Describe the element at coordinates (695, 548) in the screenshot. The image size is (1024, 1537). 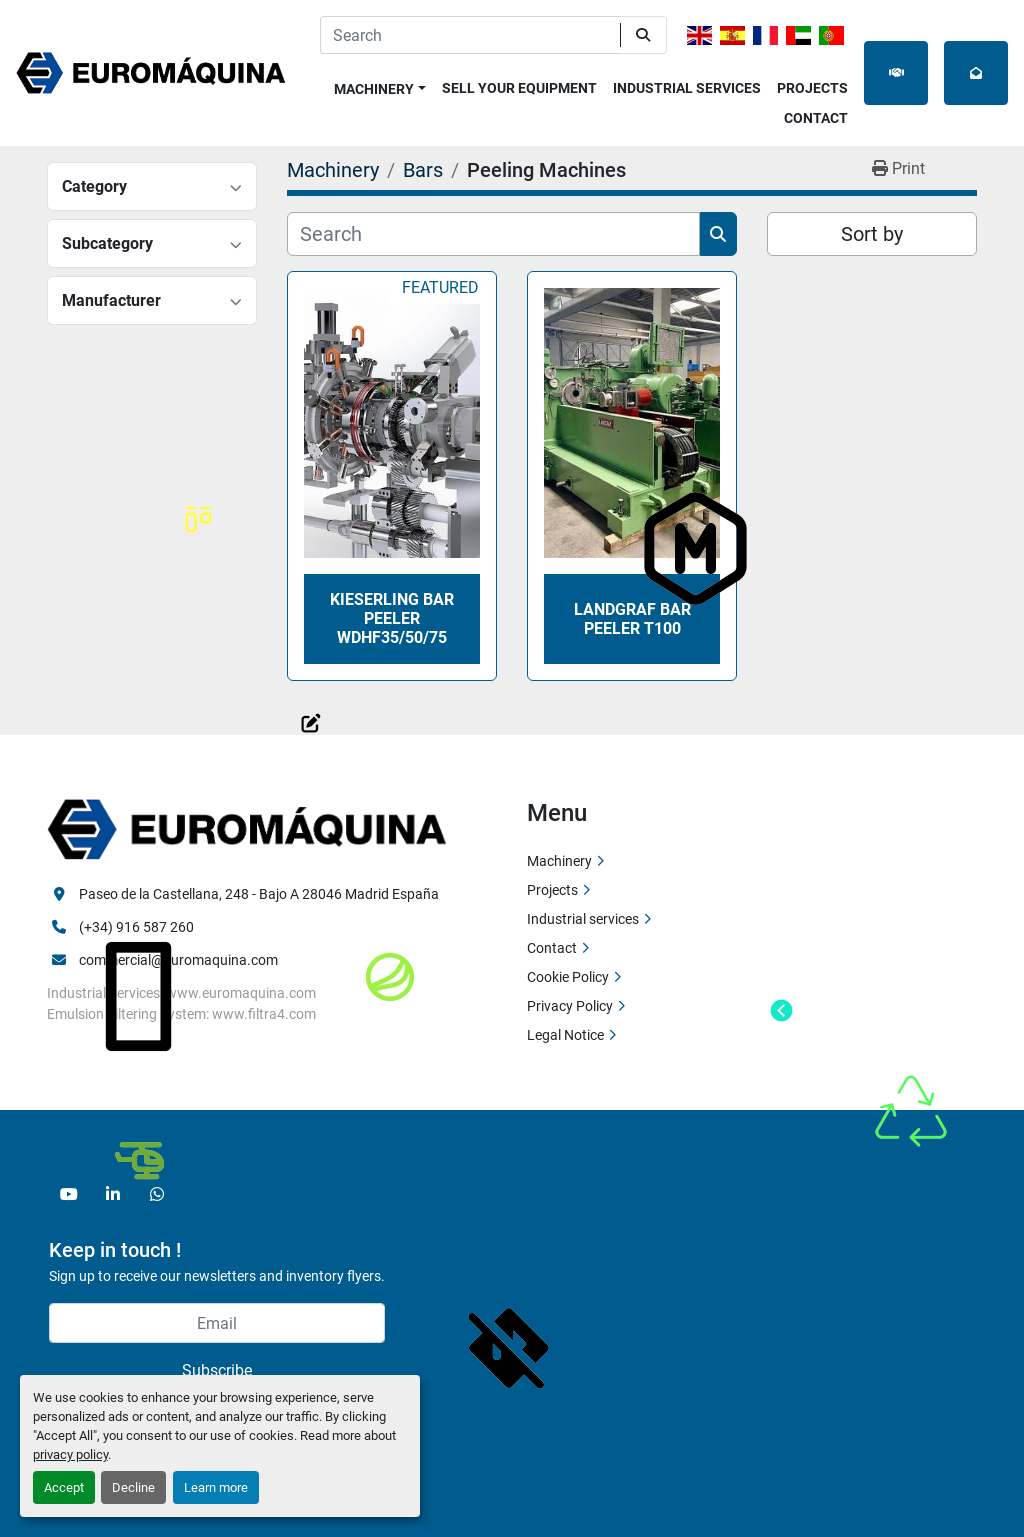
I see `indicates a module or component in a system` at that location.